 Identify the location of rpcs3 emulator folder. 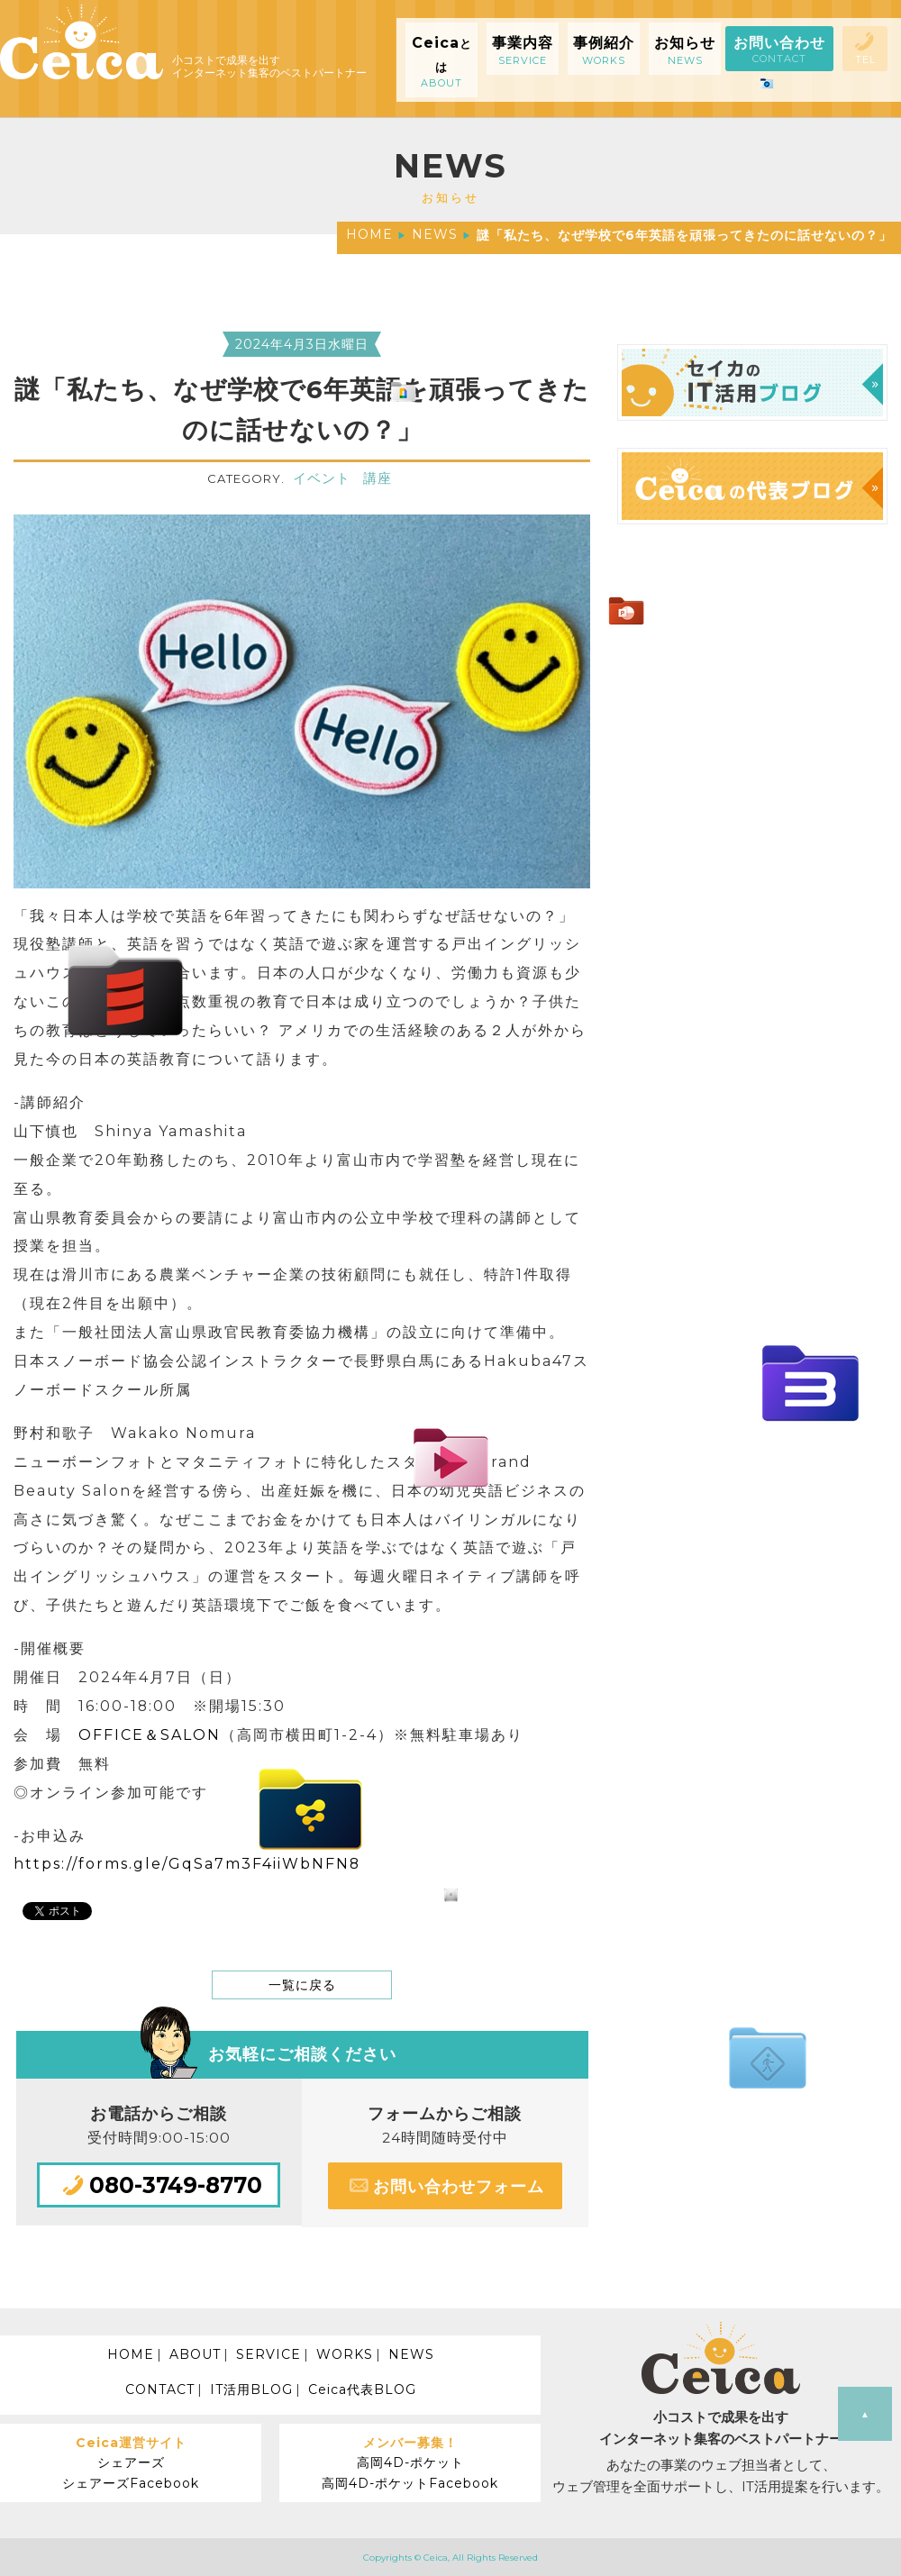
(810, 1386).